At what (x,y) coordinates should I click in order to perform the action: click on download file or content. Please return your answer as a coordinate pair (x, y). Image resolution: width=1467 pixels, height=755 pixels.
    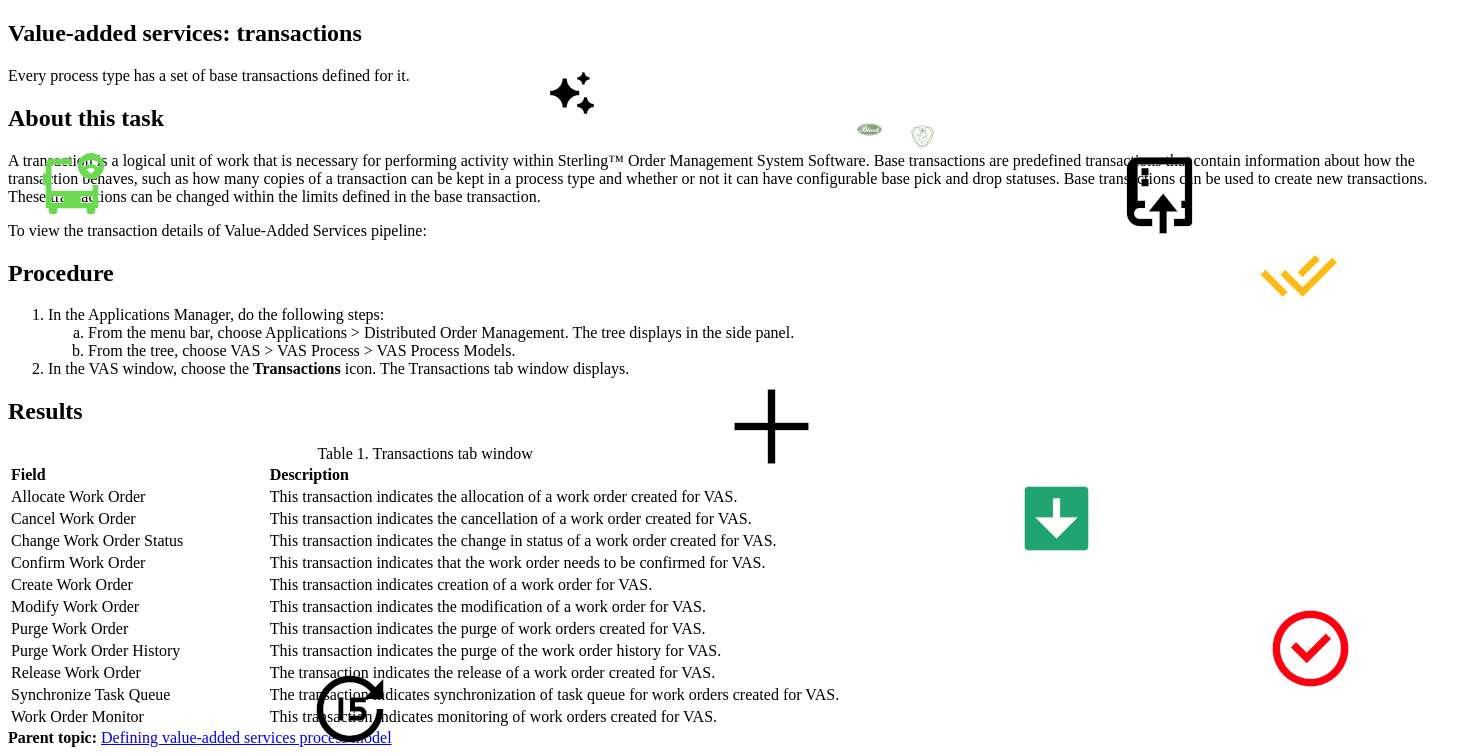
    Looking at the image, I should click on (1056, 518).